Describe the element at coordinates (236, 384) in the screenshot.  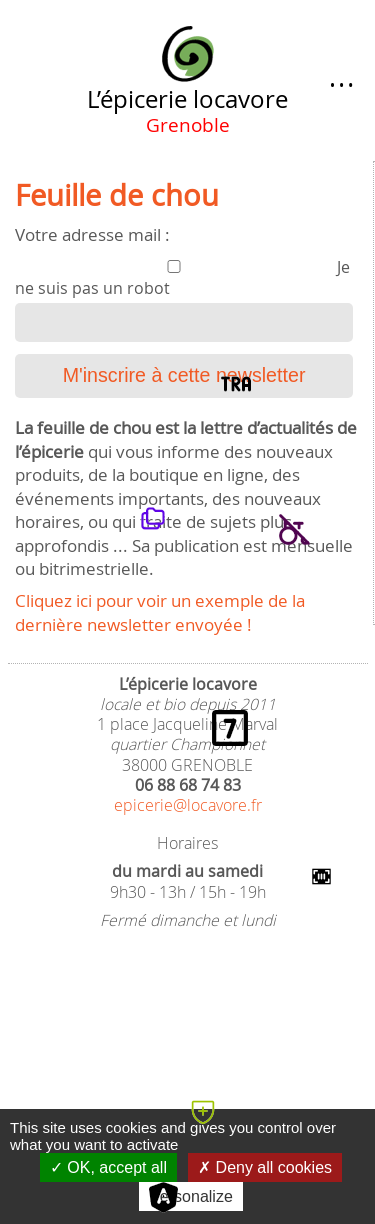
I see `perform an HTTP TRACE request` at that location.